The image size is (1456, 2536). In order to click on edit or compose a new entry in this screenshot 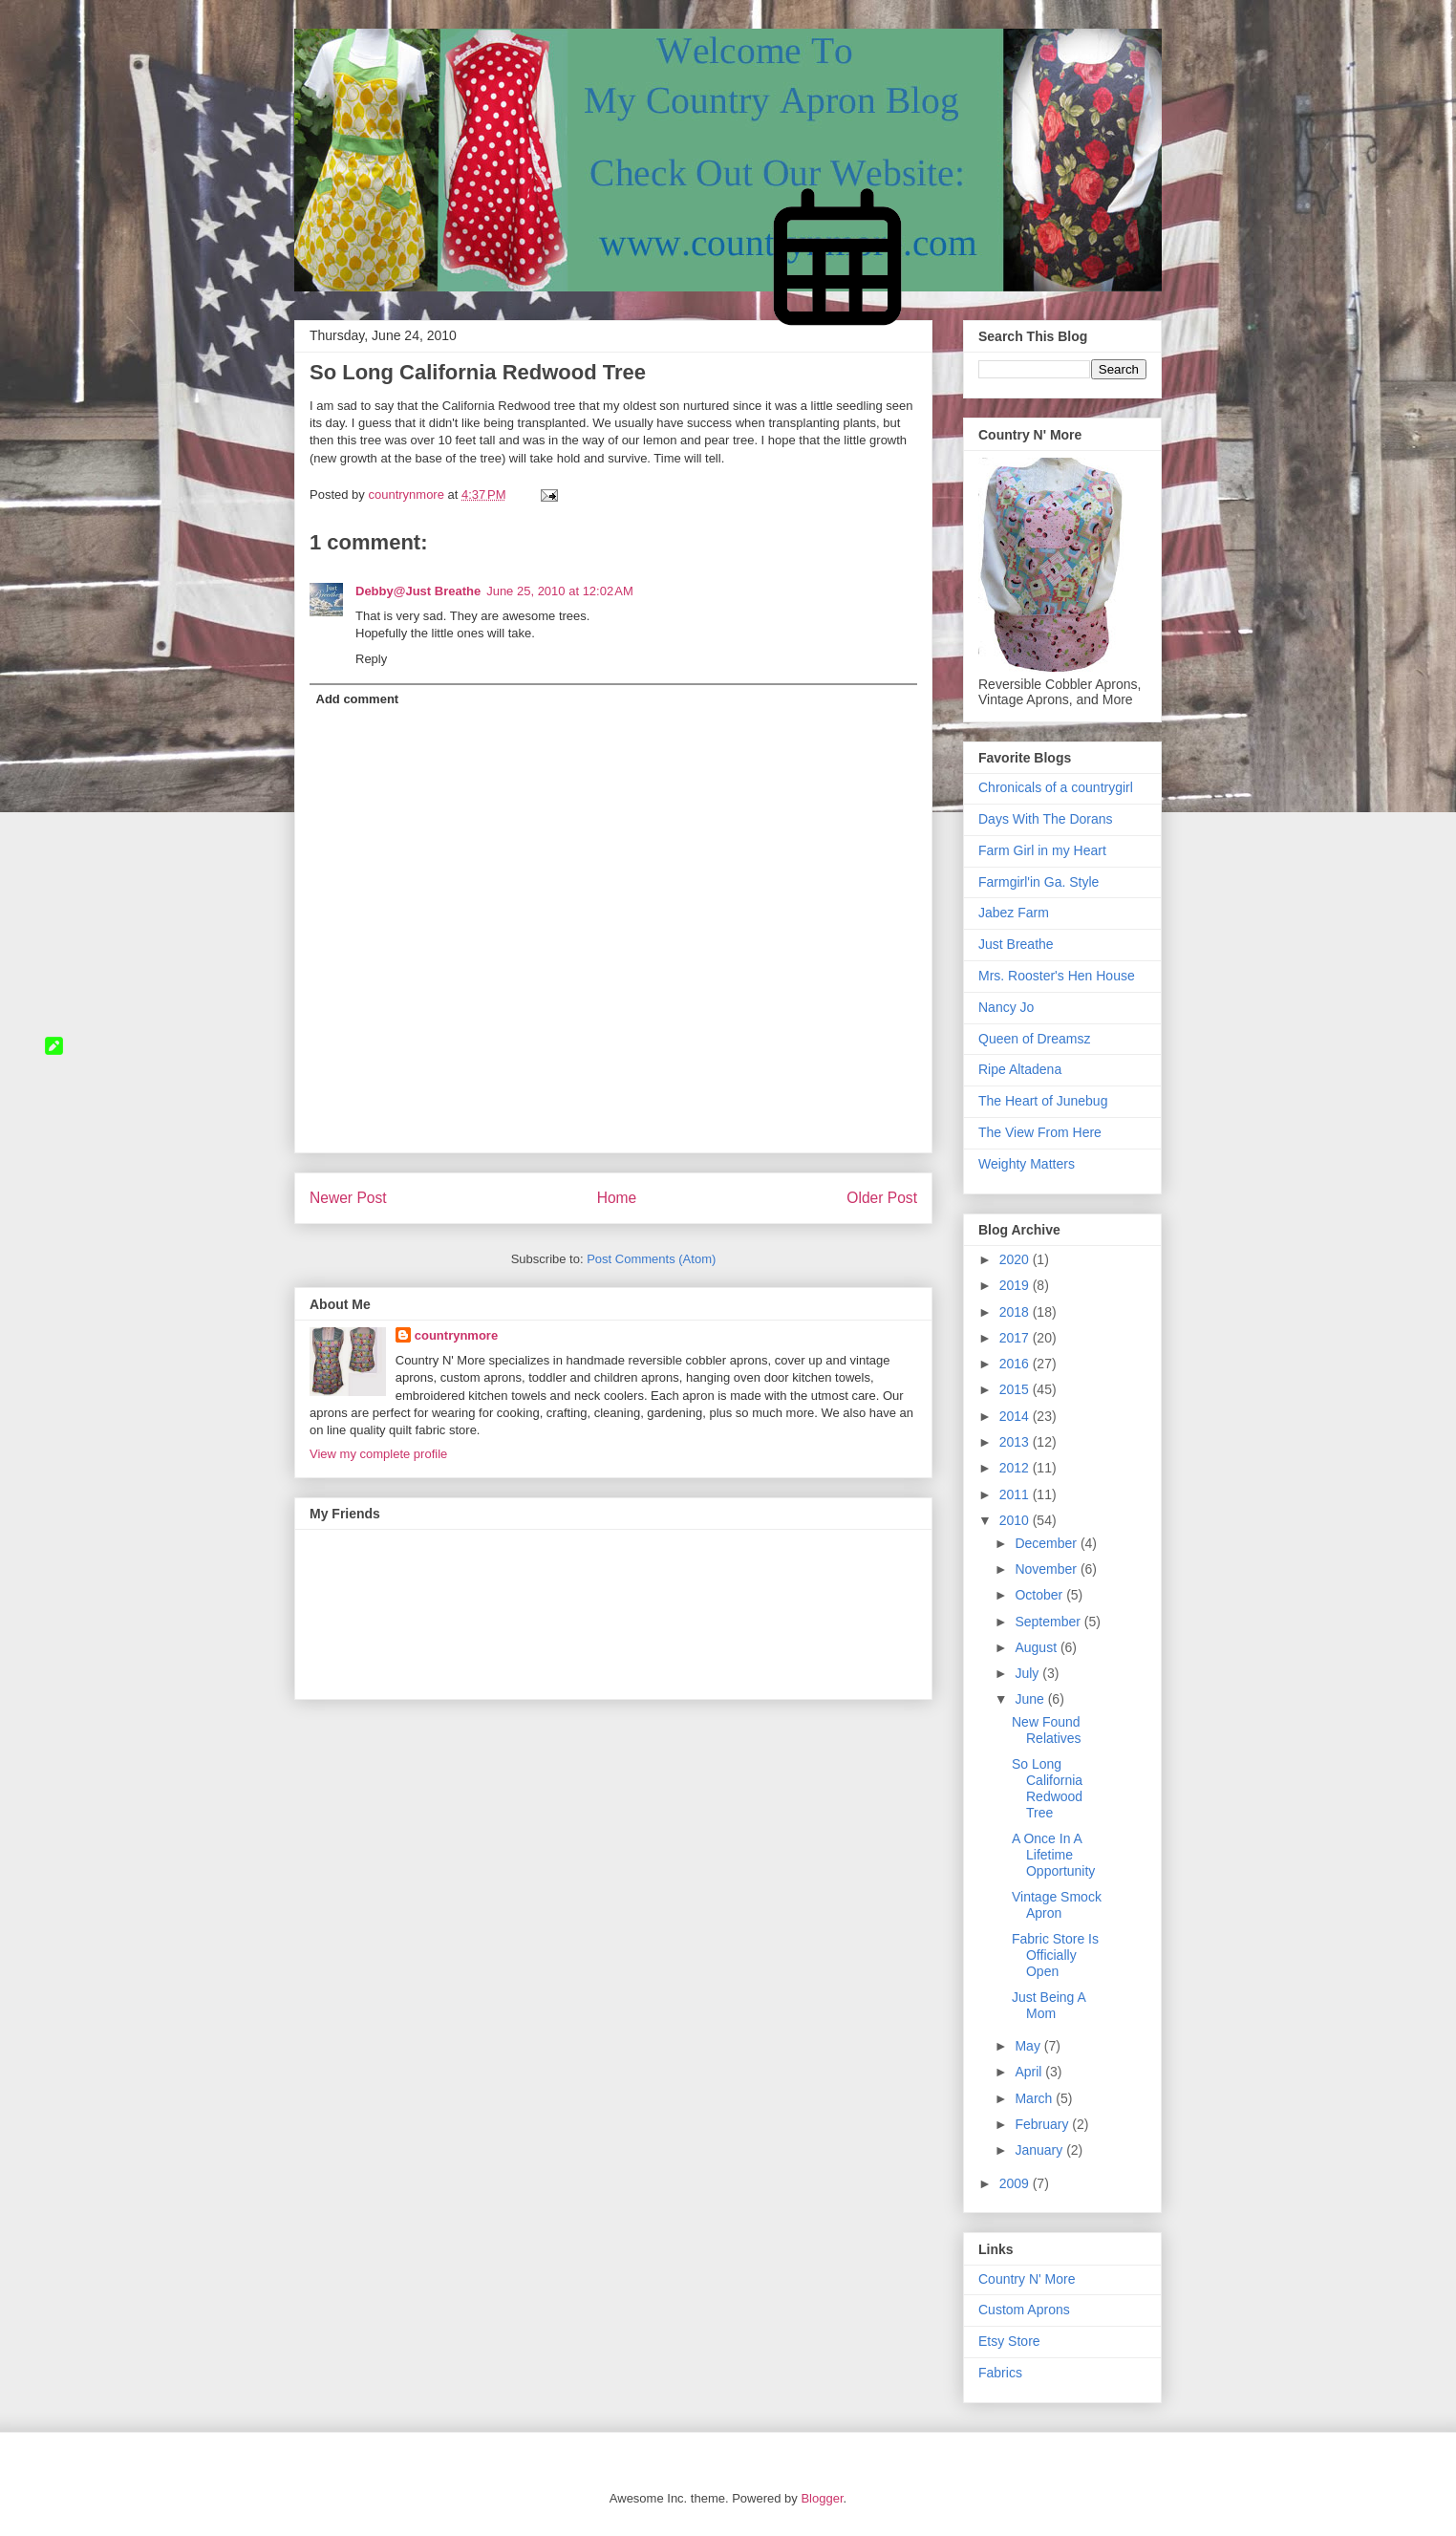, I will do `click(54, 1045)`.